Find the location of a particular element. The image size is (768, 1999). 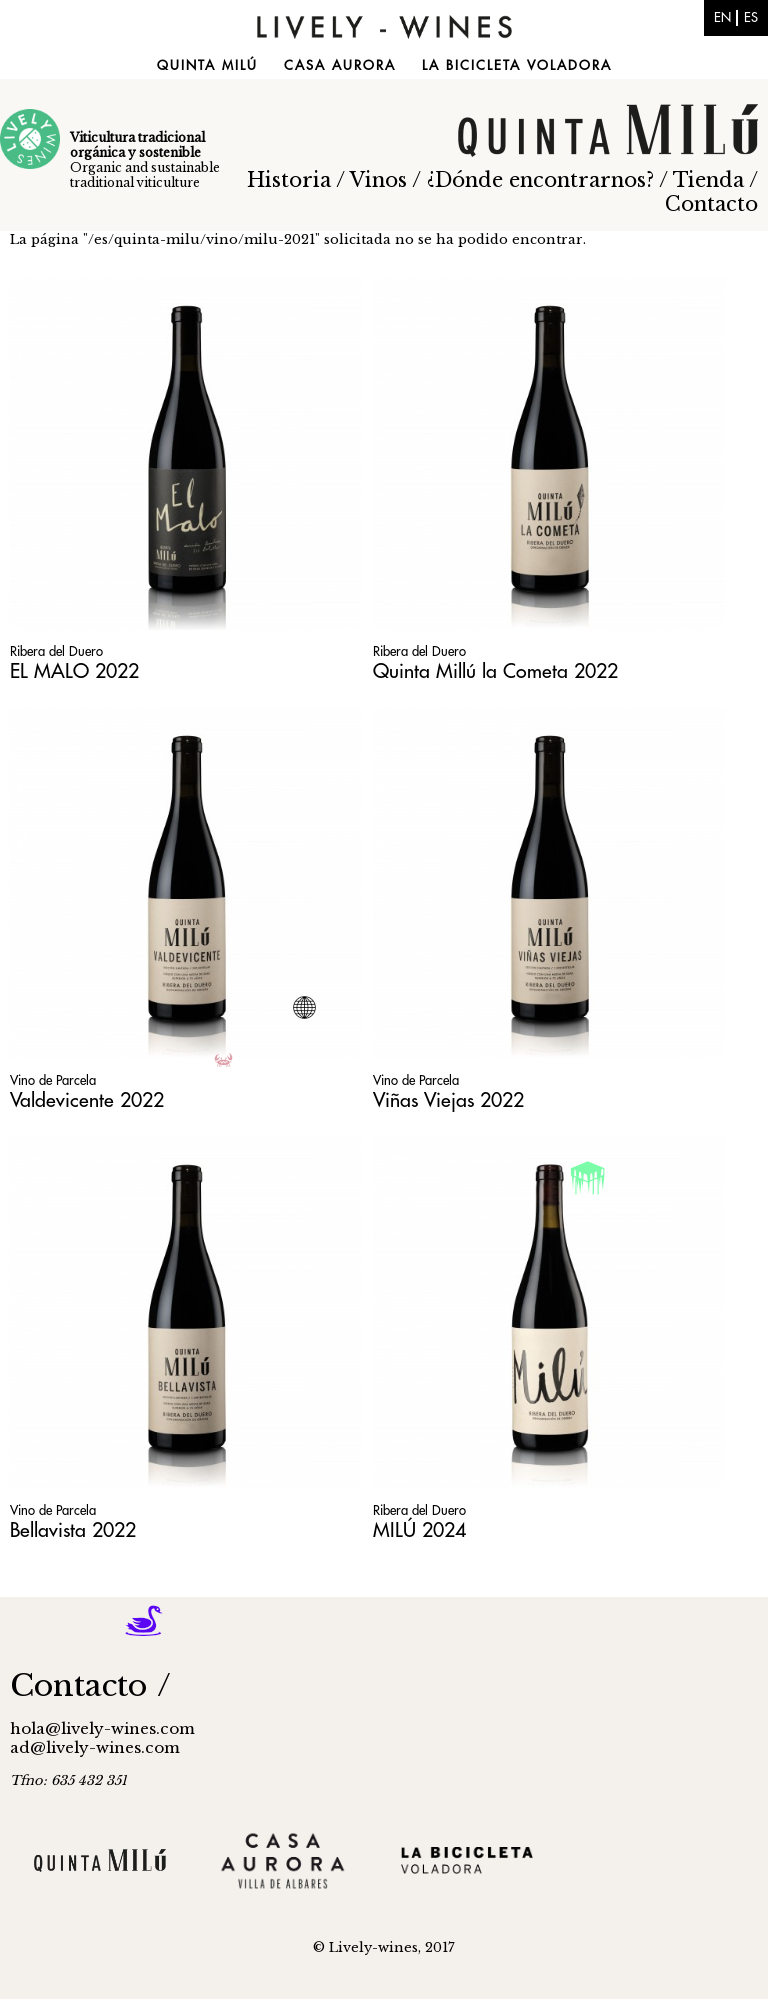

access global or international settings is located at coordinates (304, 1007).